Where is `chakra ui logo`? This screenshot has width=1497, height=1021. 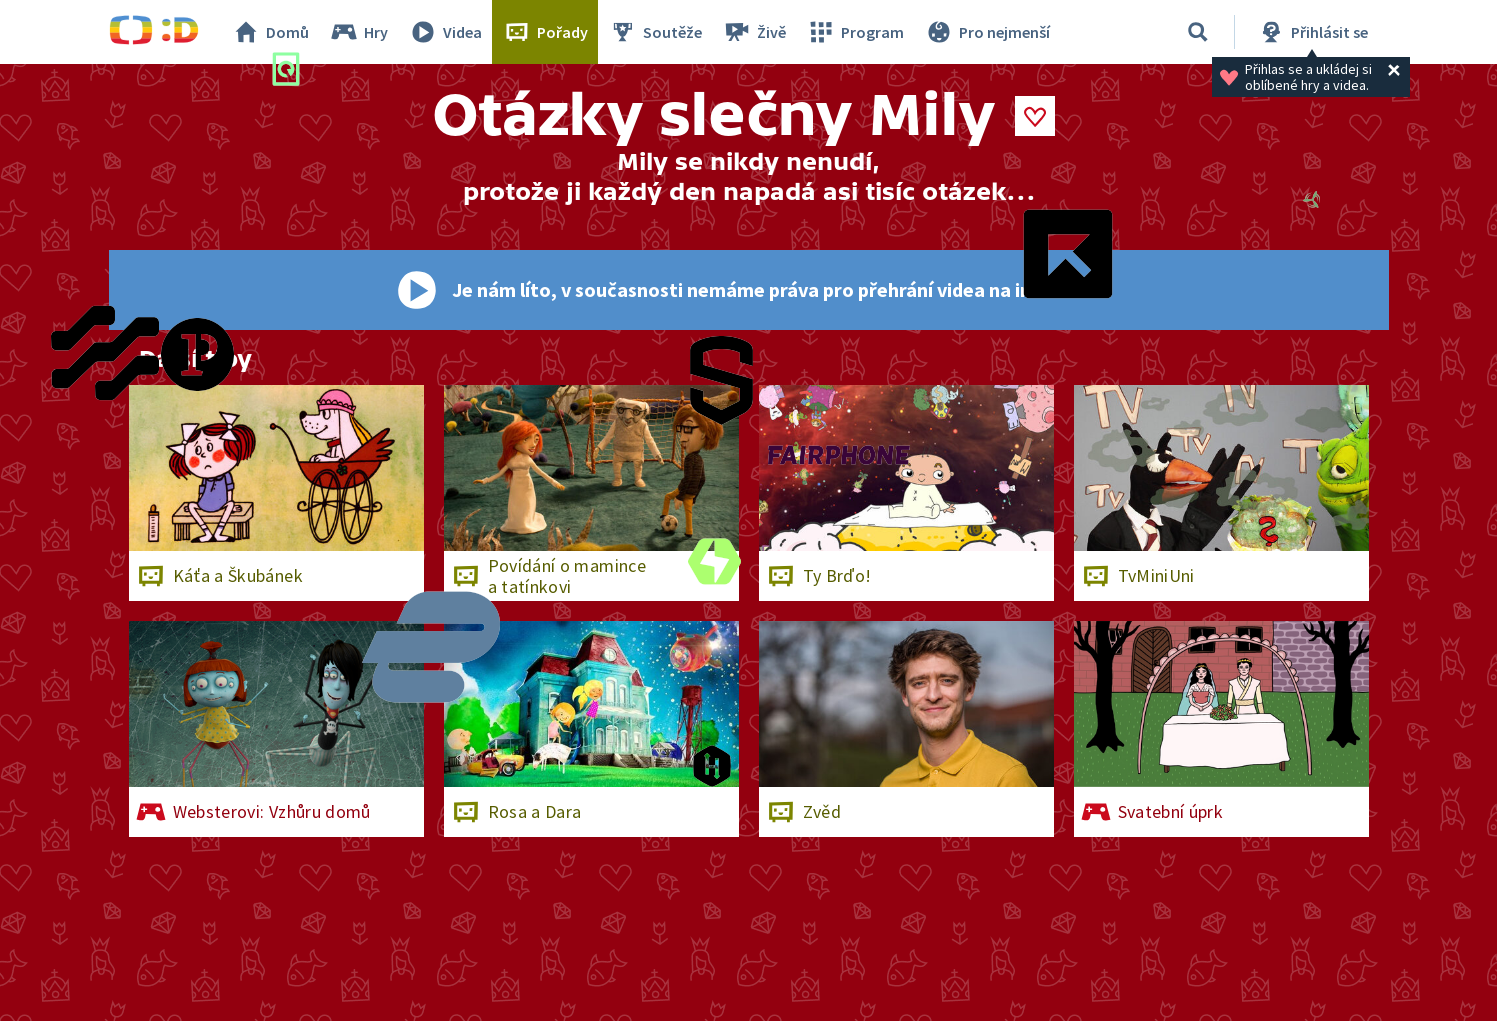
chakra ui logo is located at coordinates (714, 561).